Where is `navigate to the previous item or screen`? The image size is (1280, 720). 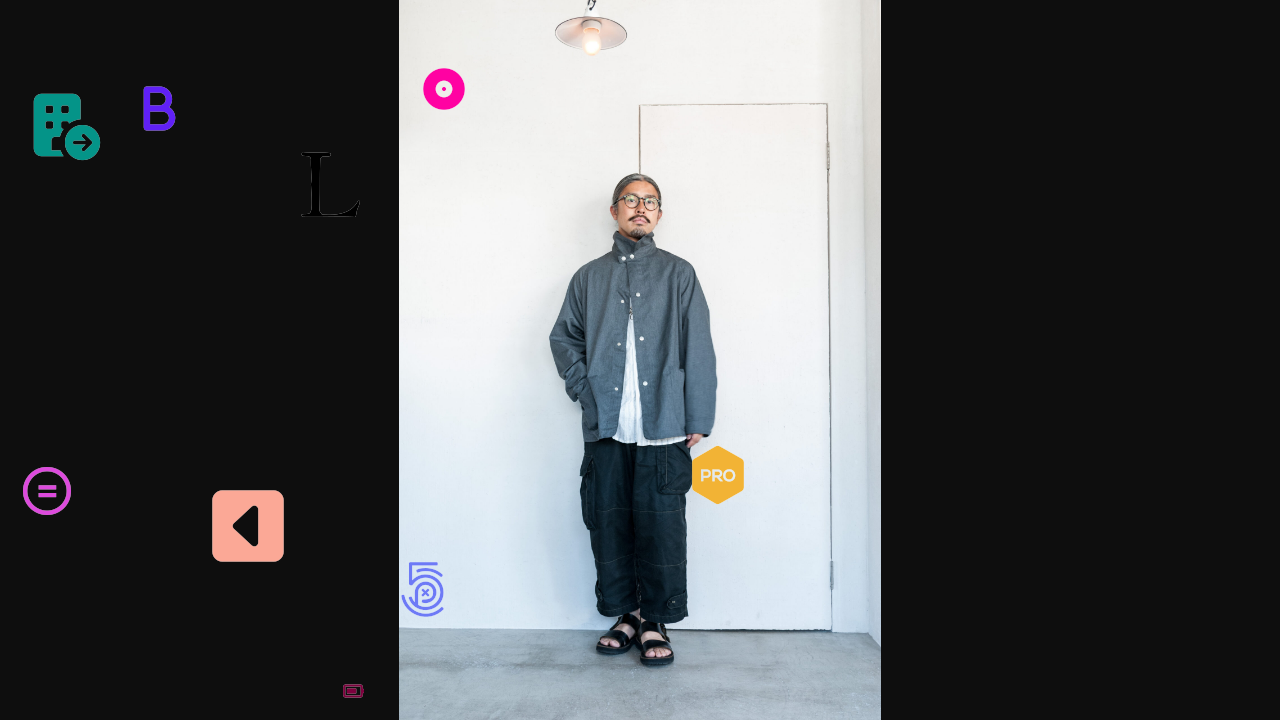
navigate to the previous item or screen is located at coordinates (248, 526).